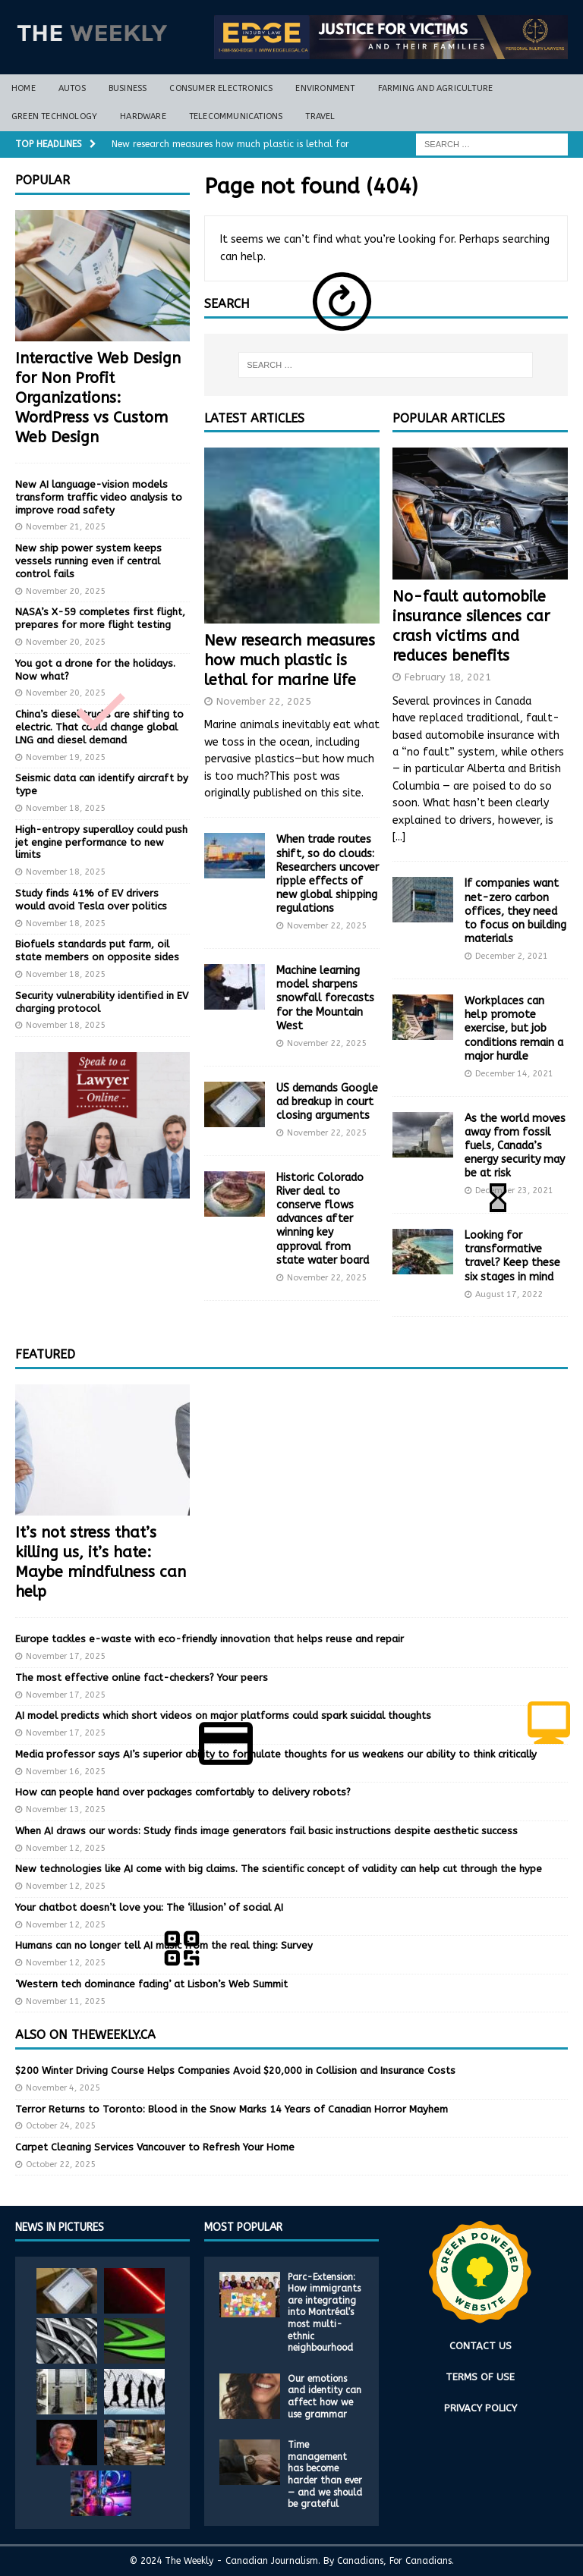 Image resolution: width=583 pixels, height=2576 pixels. Describe the element at coordinates (225, 1743) in the screenshot. I see `manage payment methods` at that location.